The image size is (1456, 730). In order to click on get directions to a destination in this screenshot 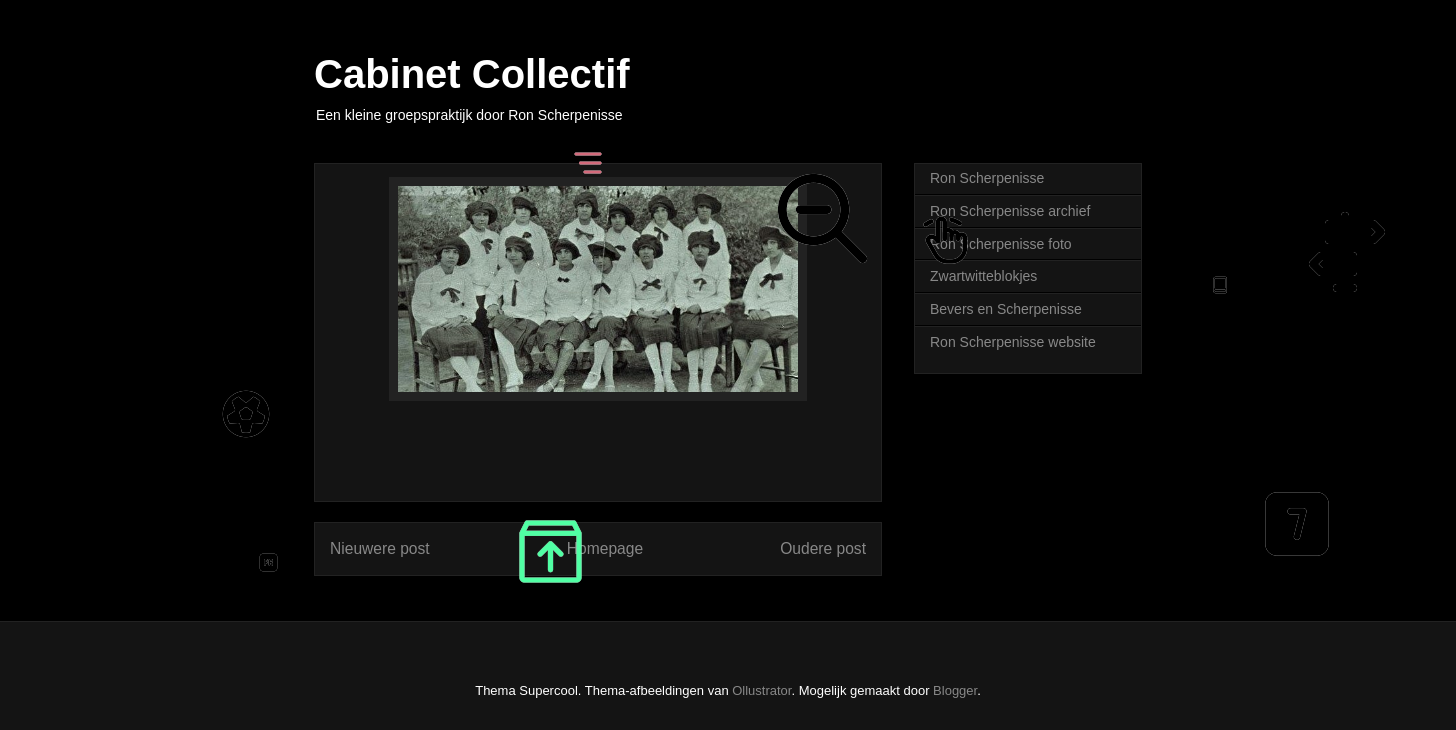, I will do `click(1345, 252)`.